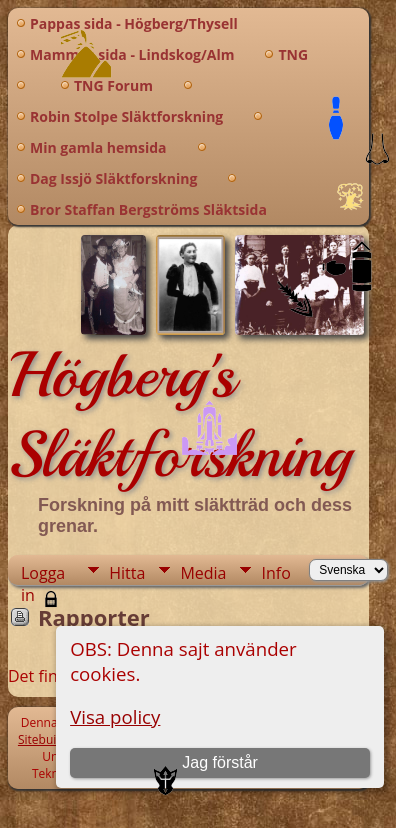  I want to click on access bowling game or activity, so click(336, 118).